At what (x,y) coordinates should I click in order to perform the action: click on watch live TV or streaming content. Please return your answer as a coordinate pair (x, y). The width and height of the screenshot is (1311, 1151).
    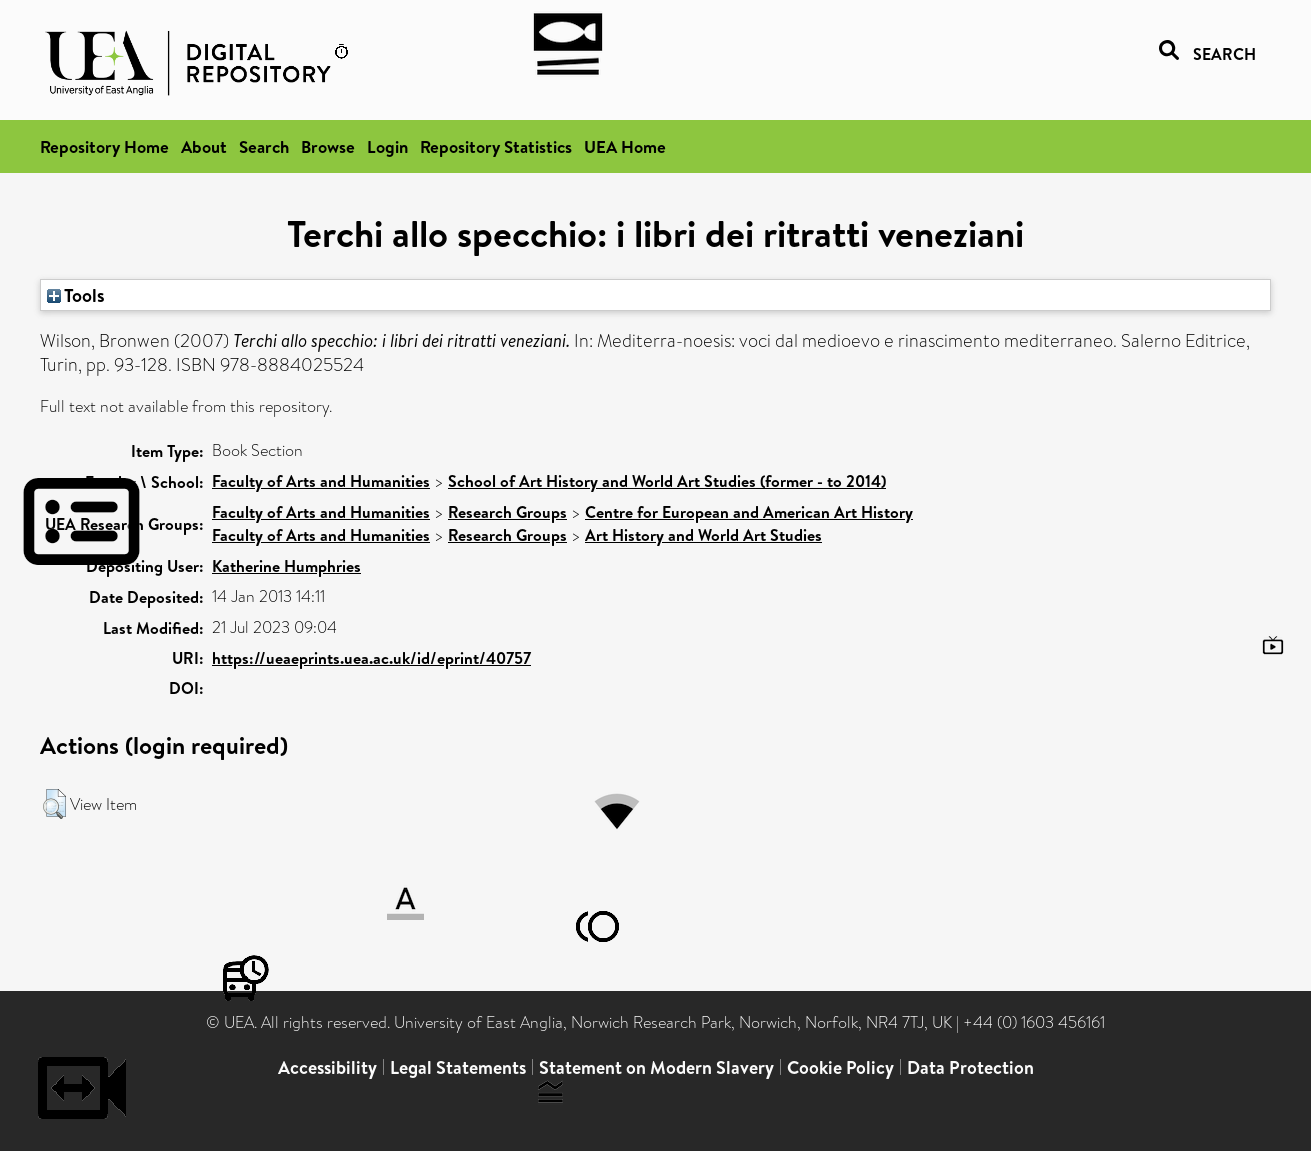
    Looking at the image, I should click on (1273, 645).